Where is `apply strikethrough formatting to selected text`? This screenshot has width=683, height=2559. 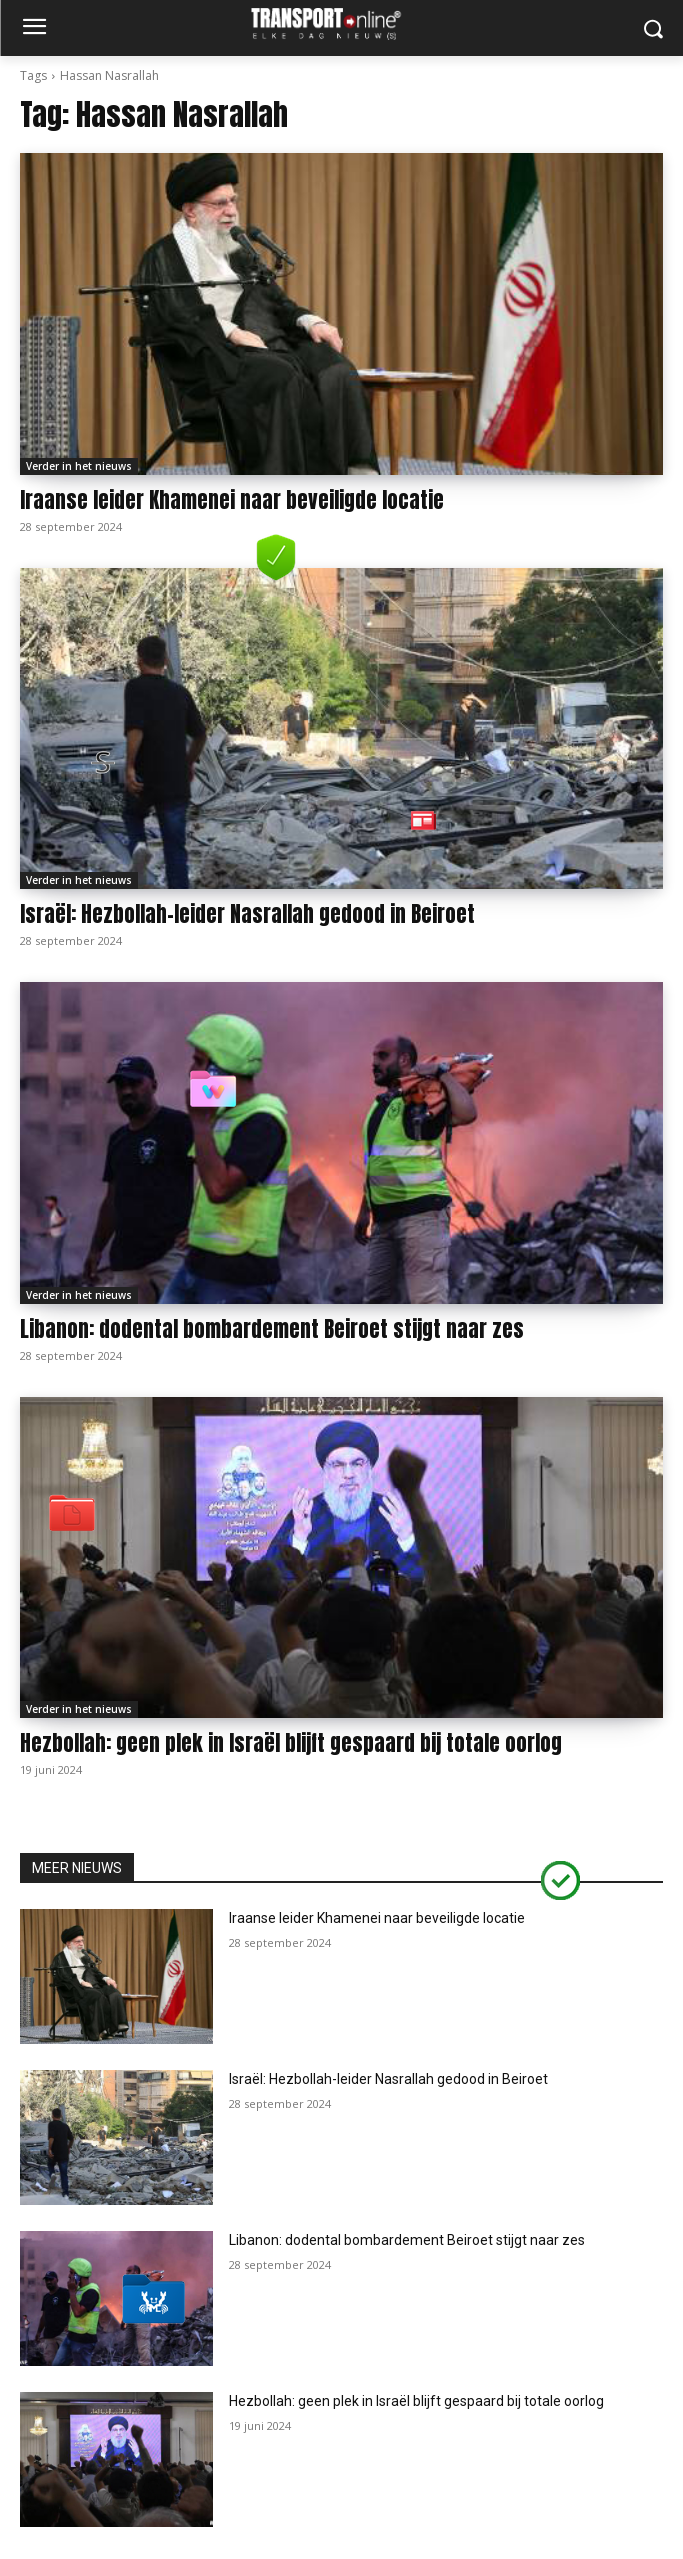
apply strikethrough formatting to selected text is located at coordinates (103, 763).